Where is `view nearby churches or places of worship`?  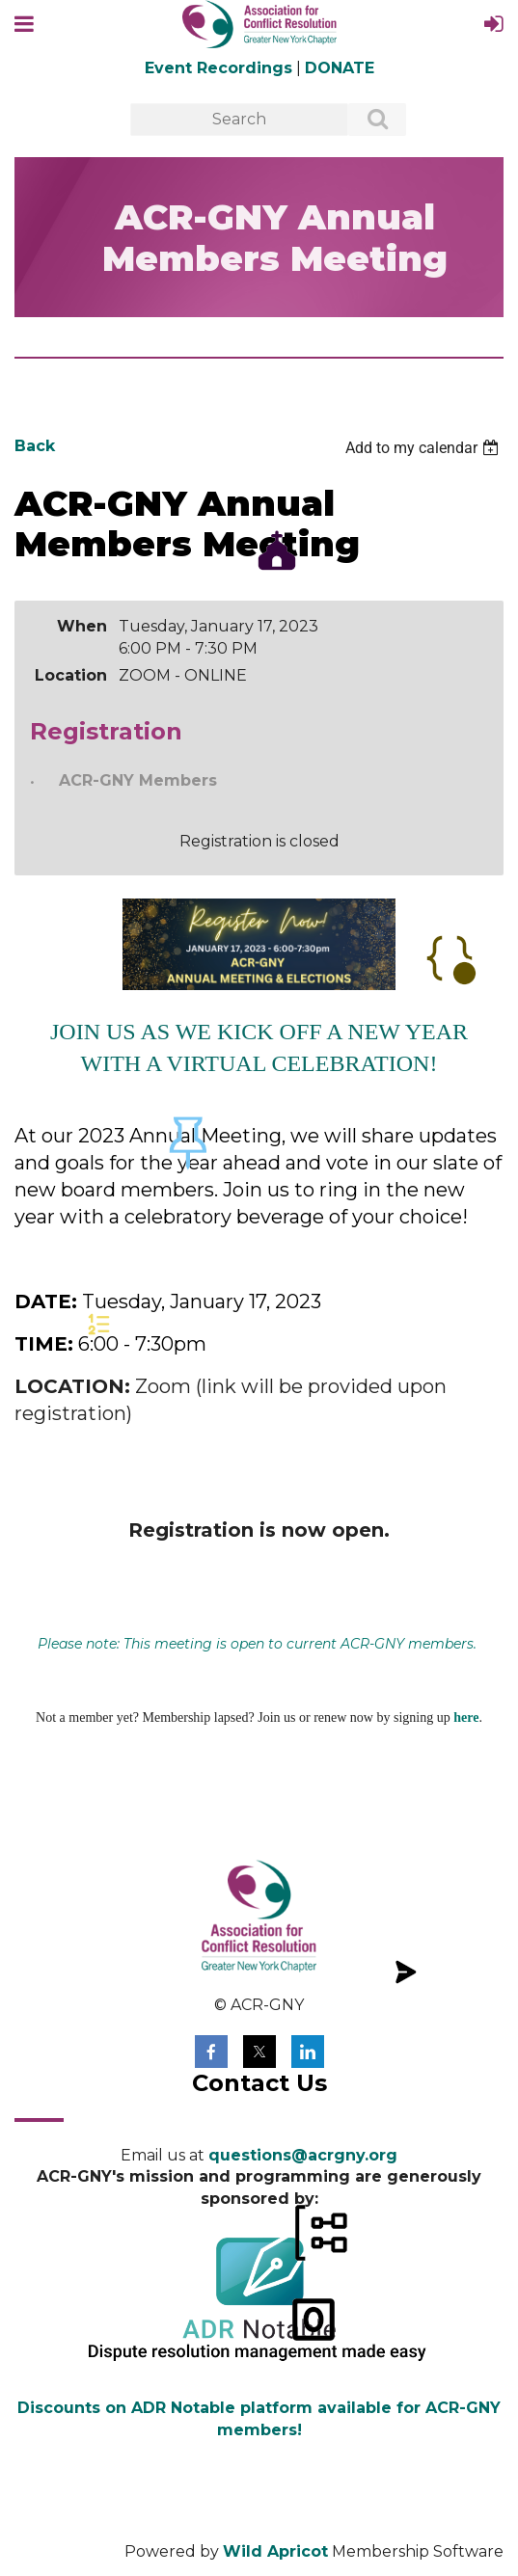
view nearby churches or places of worship is located at coordinates (277, 551).